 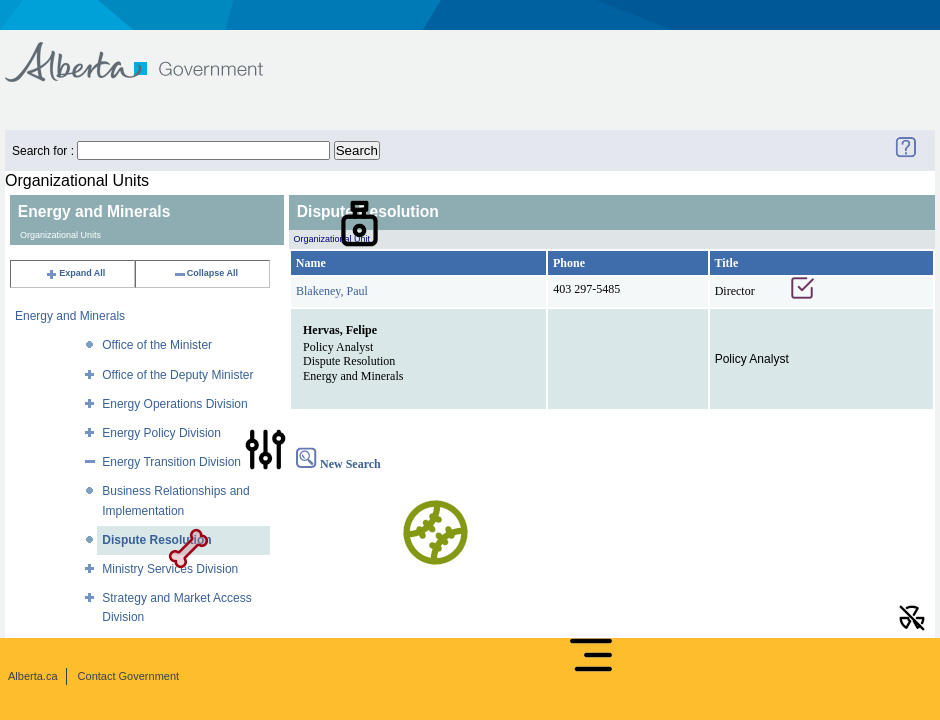 What do you see at coordinates (435, 532) in the screenshot?
I see `view baseball scores or stats` at bounding box center [435, 532].